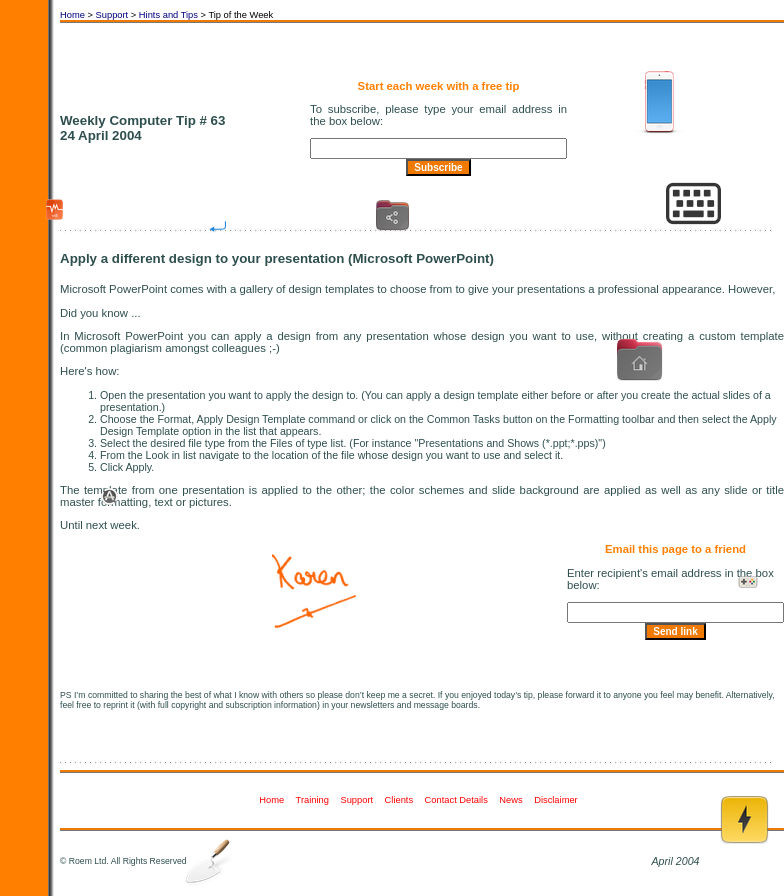 The width and height of the screenshot is (784, 896). Describe the element at coordinates (109, 496) in the screenshot. I see `open the software update manager` at that location.